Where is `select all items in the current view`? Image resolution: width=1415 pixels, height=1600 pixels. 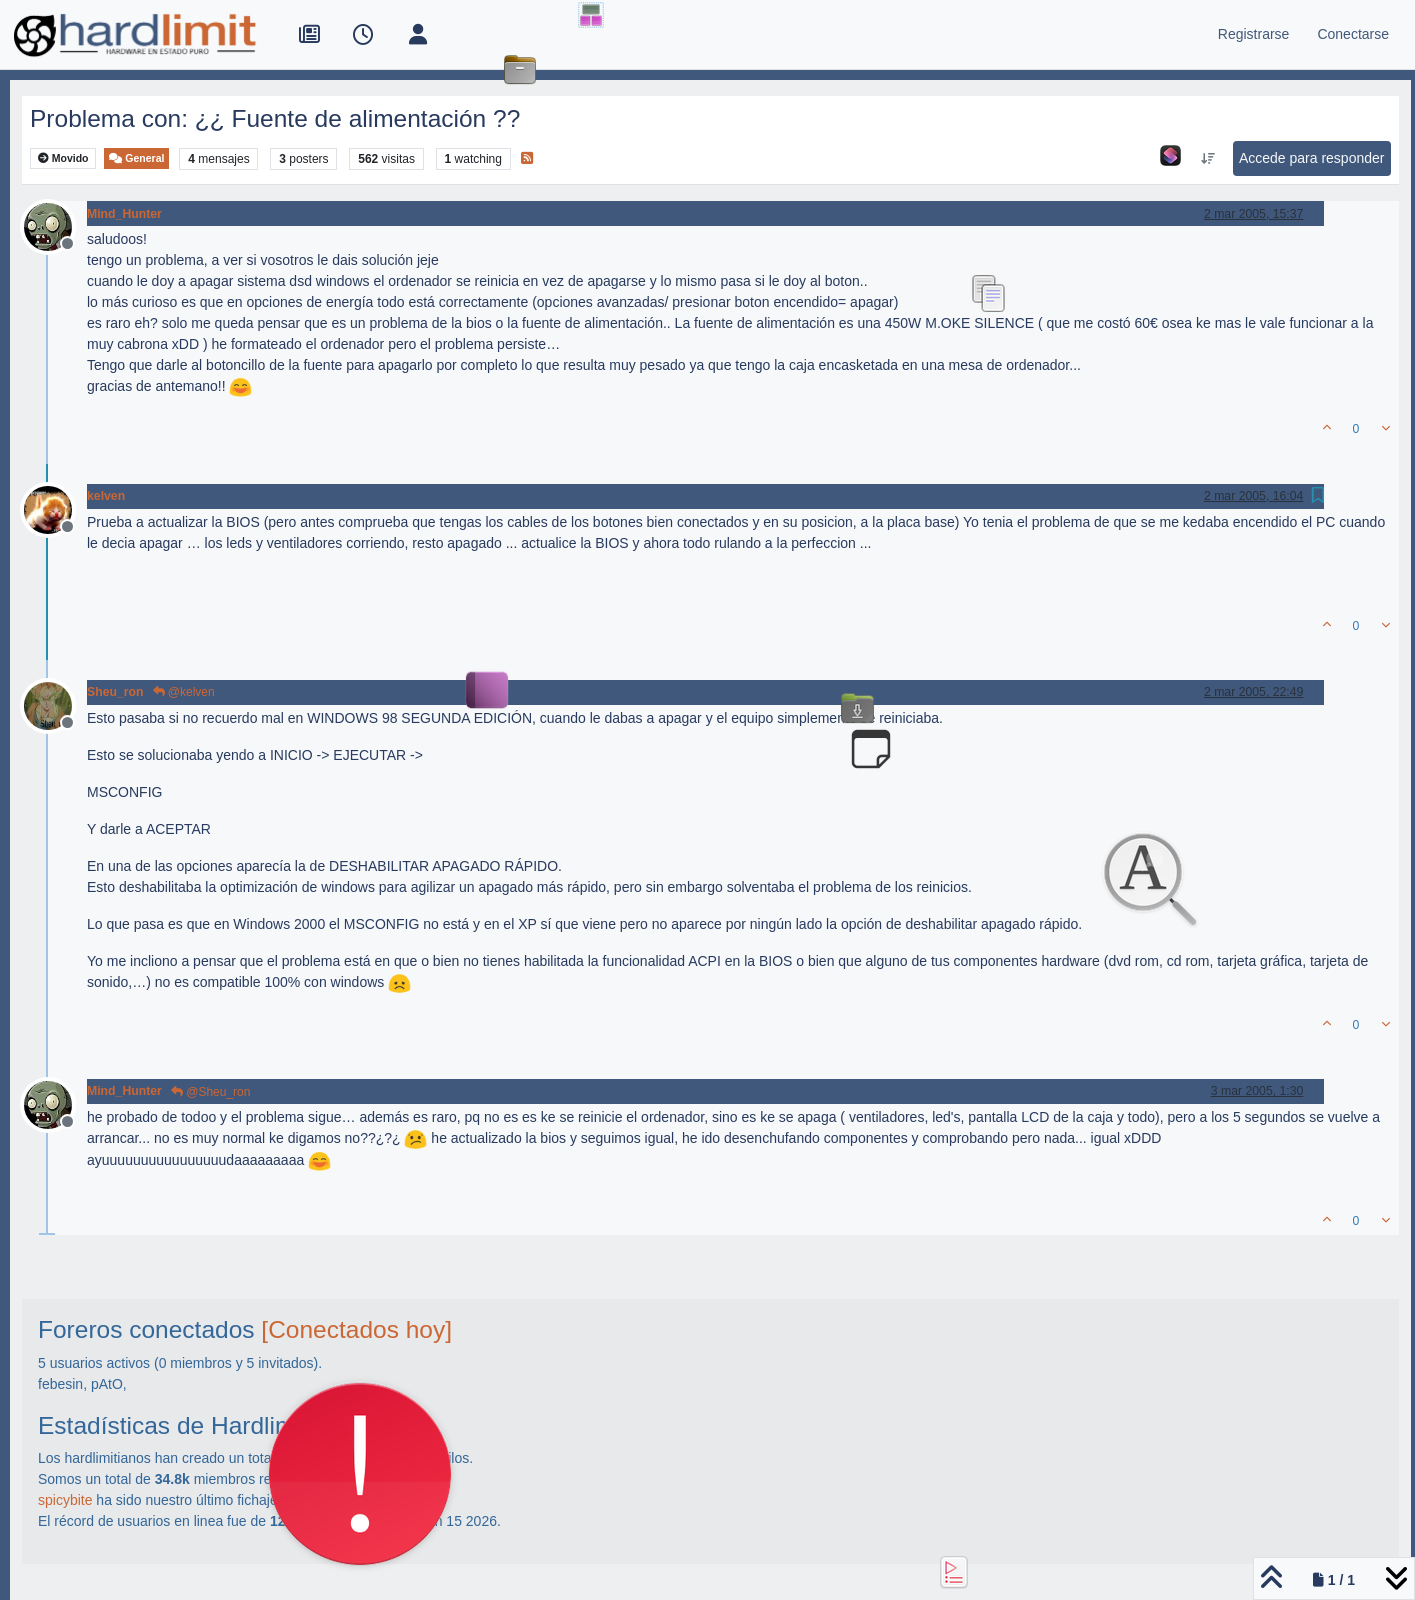
select all items in the current view is located at coordinates (591, 15).